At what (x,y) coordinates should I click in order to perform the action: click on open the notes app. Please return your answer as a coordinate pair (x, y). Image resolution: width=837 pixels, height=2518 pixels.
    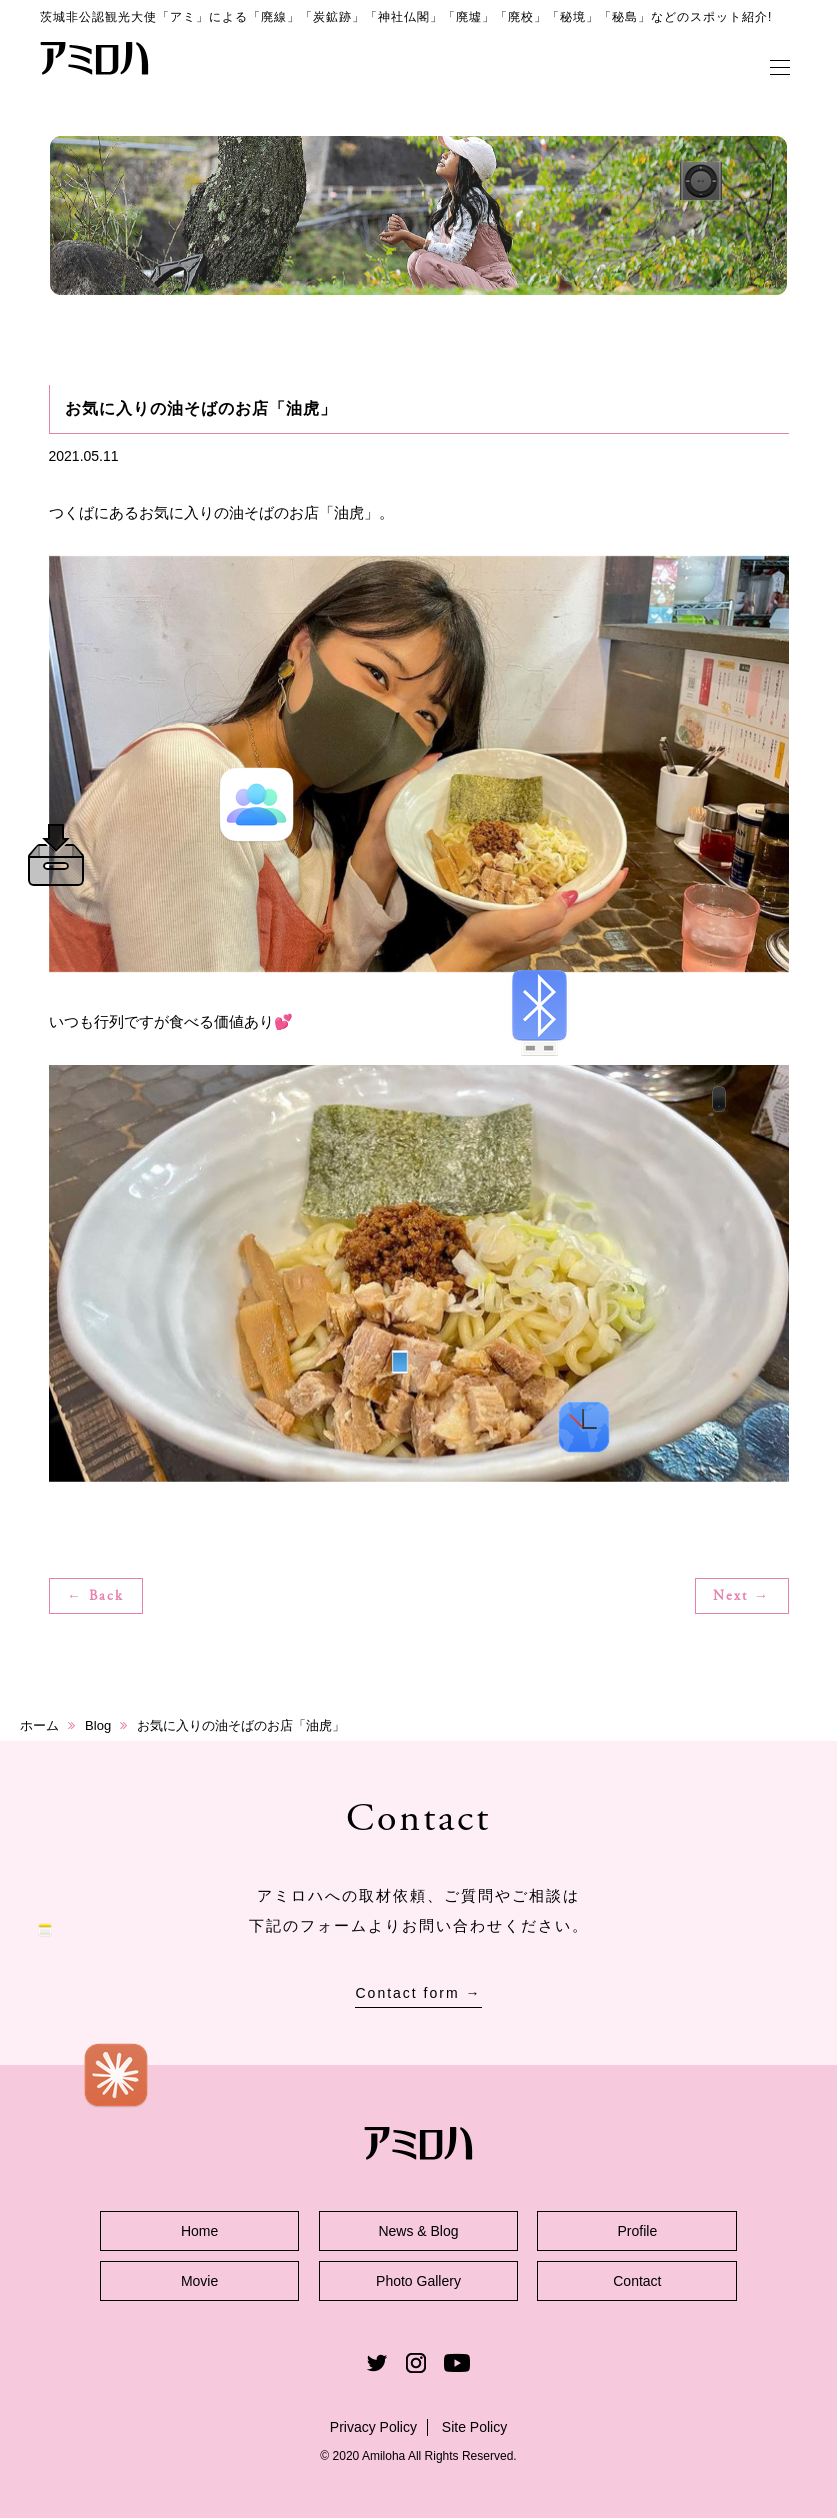
    Looking at the image, I should click on (45, 1930).